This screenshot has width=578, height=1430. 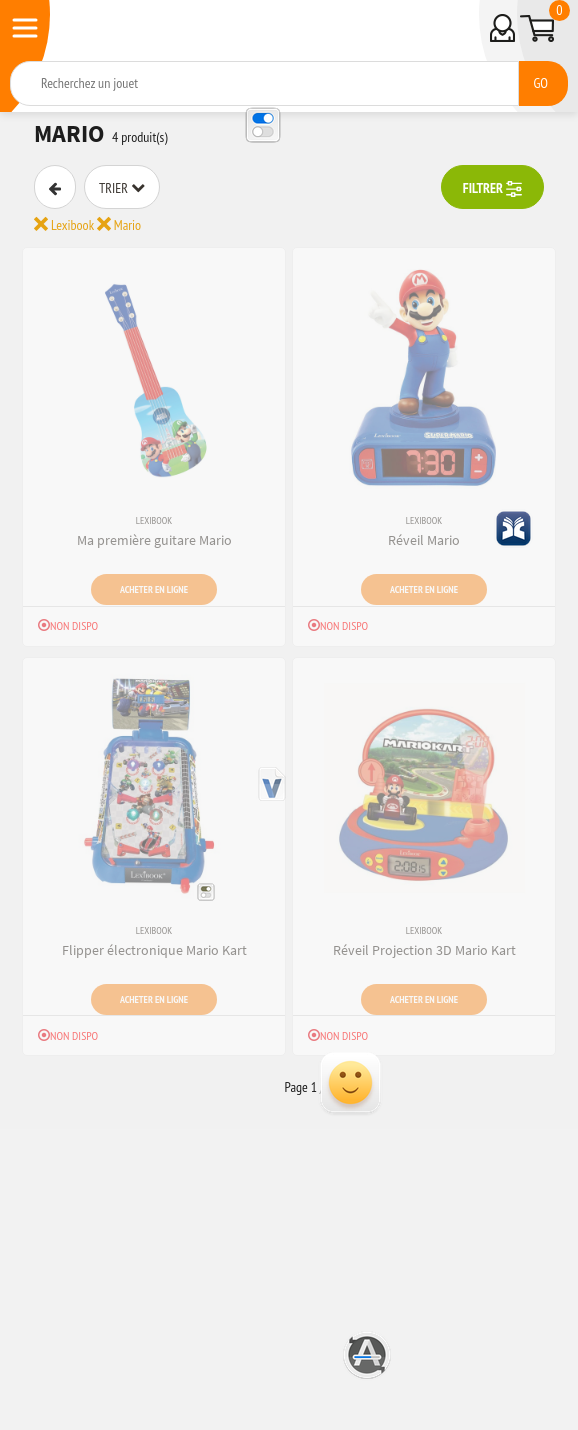 What do you see at coordinates (206, 892) in the screenshot?
I see `open gnome tweaks settings` at bounding box center [206, 892].